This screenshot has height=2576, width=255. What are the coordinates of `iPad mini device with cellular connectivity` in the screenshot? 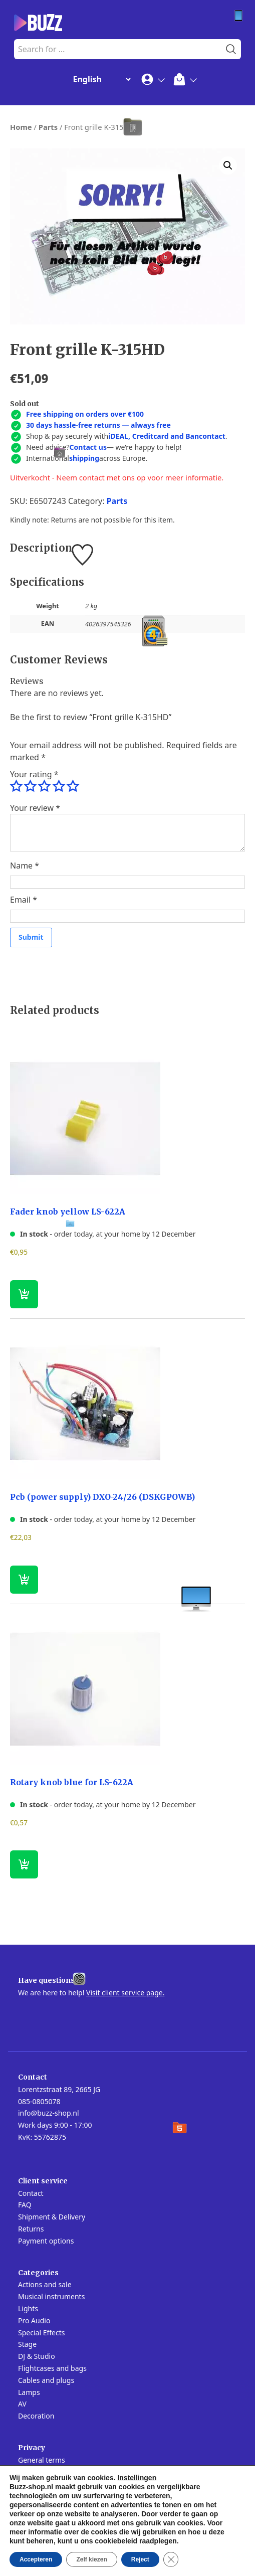 It's located at (238, 15).